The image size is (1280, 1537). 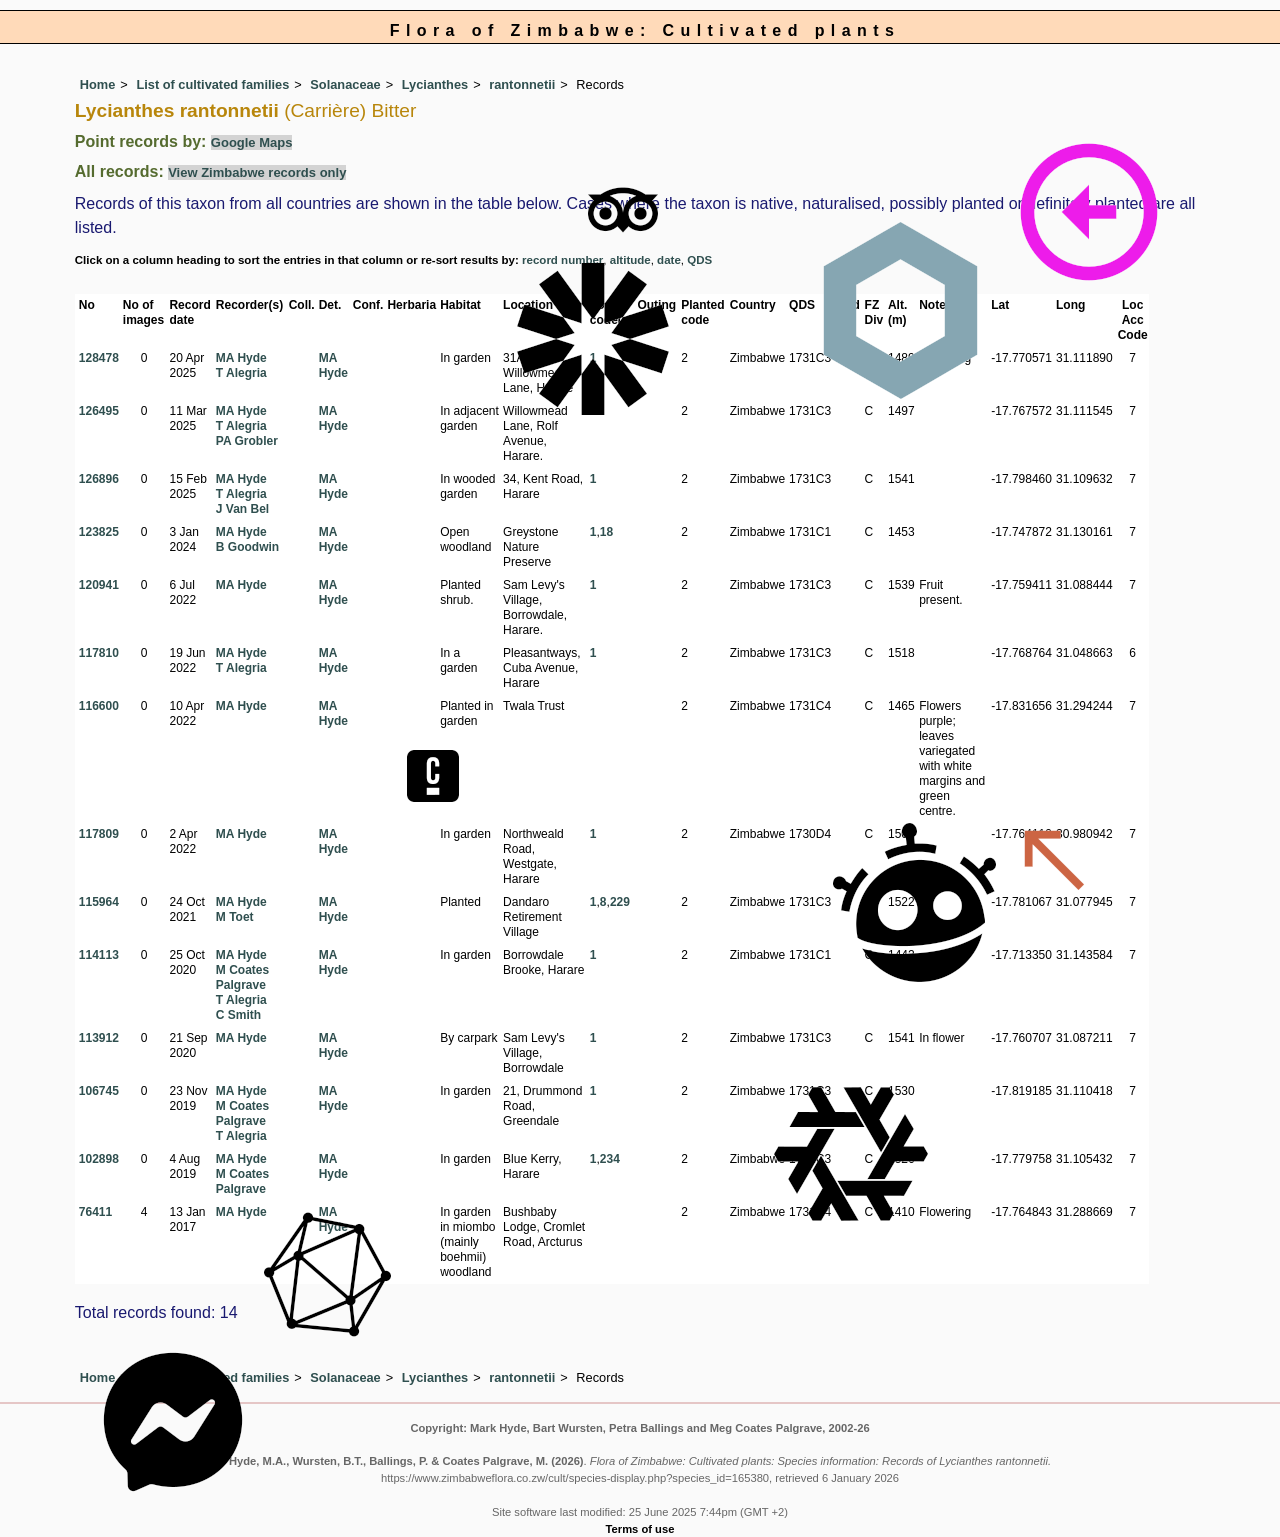 What do you see at coordinates (173, 1422) in the screenshot?
I see `open facebook messenger` at bounding box center [173, 1422].